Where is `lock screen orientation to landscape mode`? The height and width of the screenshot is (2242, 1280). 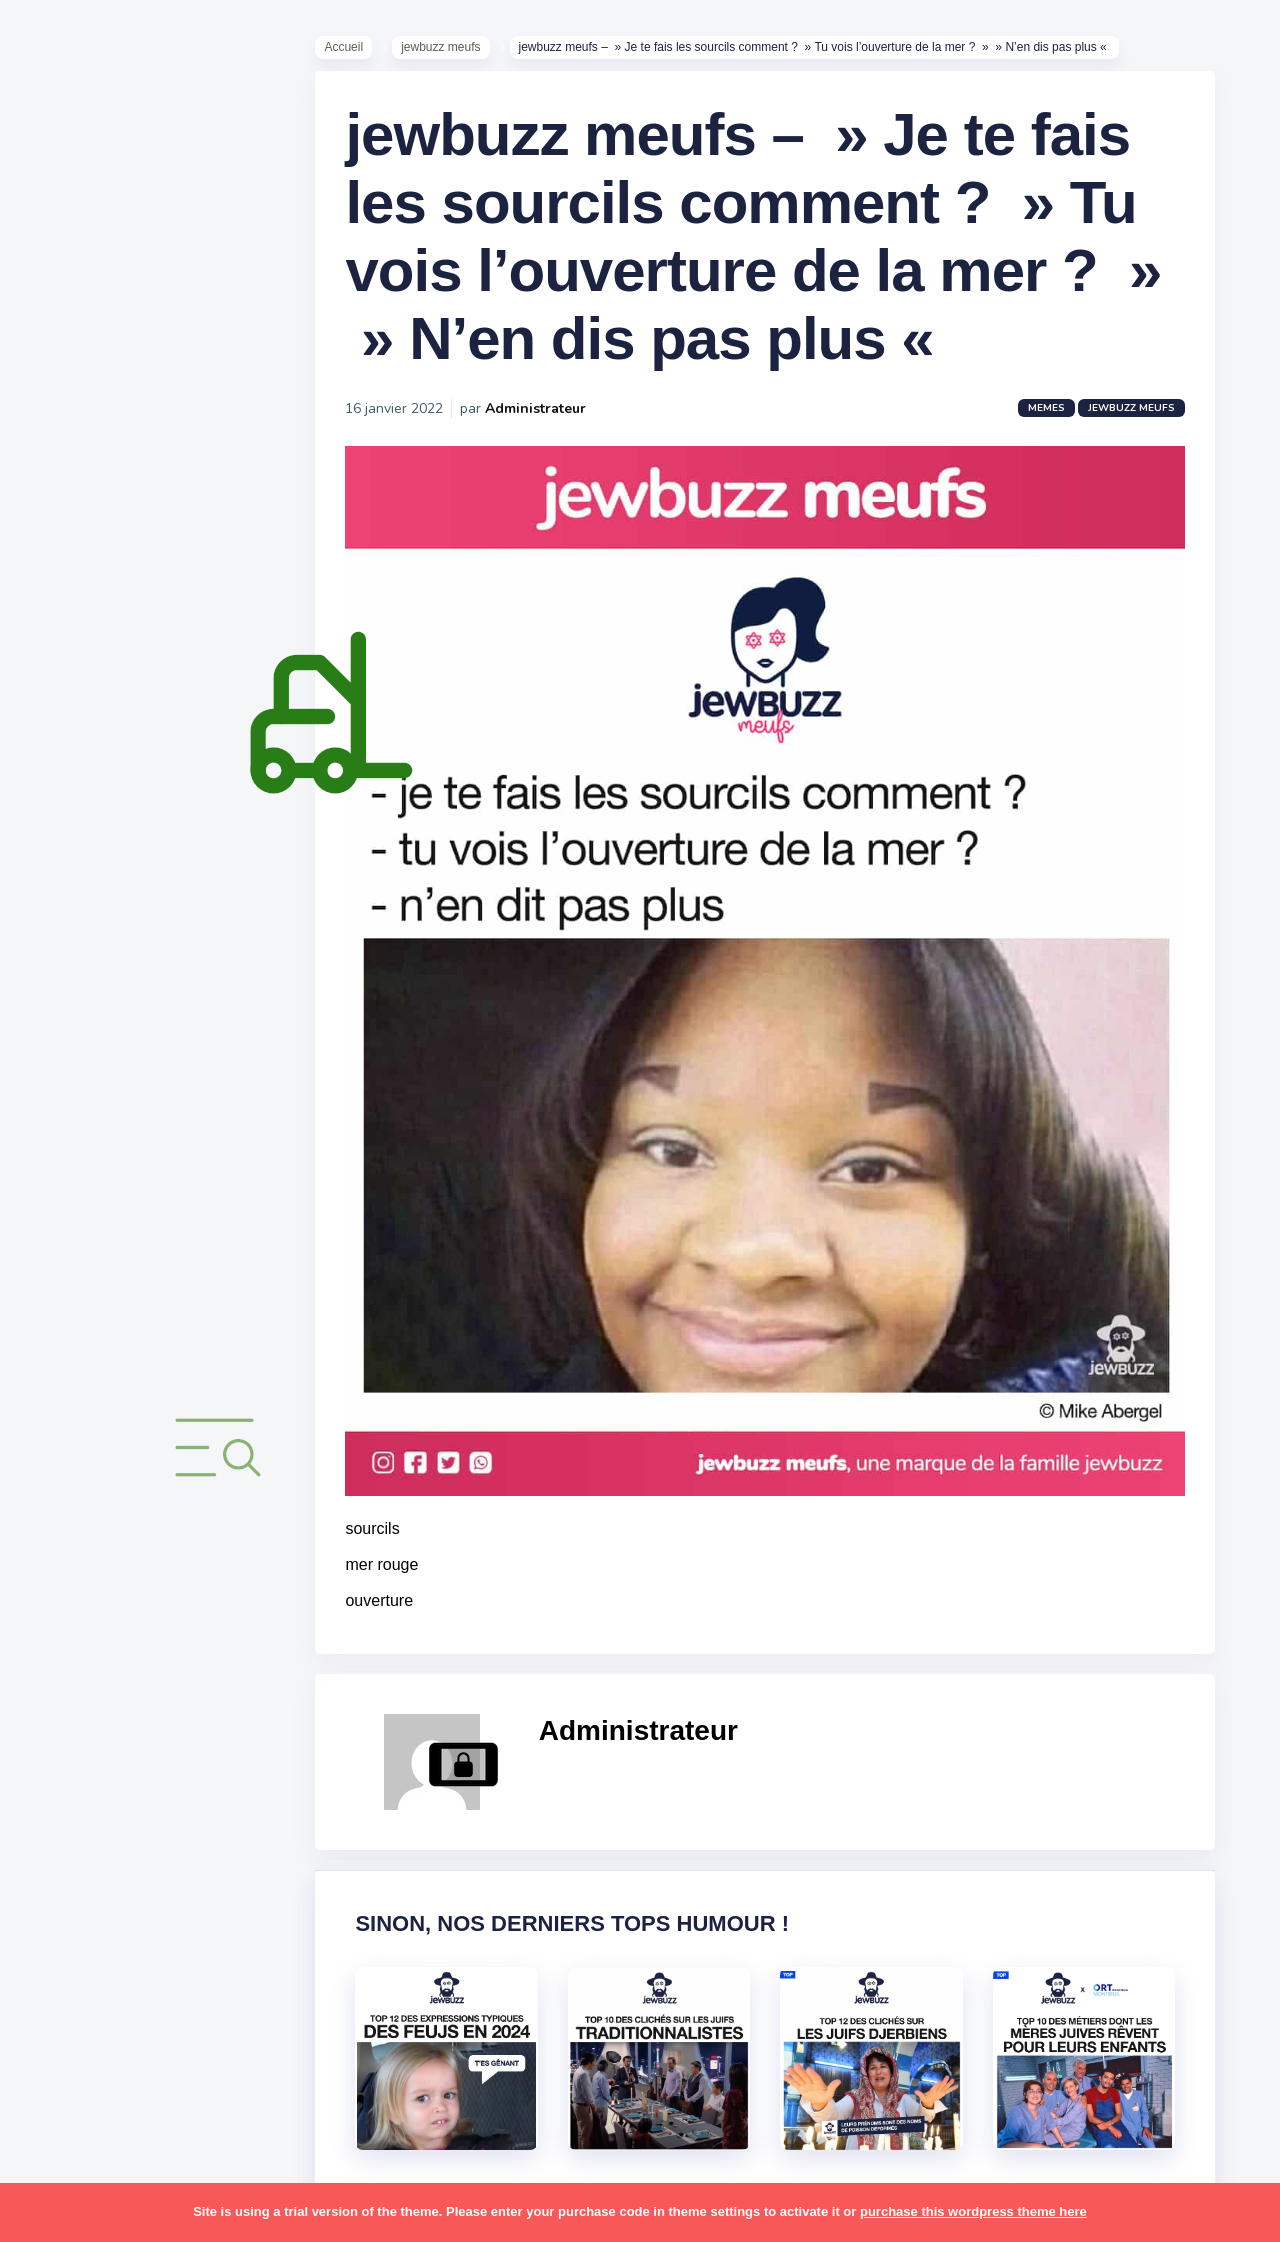 lock screen orientation to landscape mode is located at coordinates (463, 1764).